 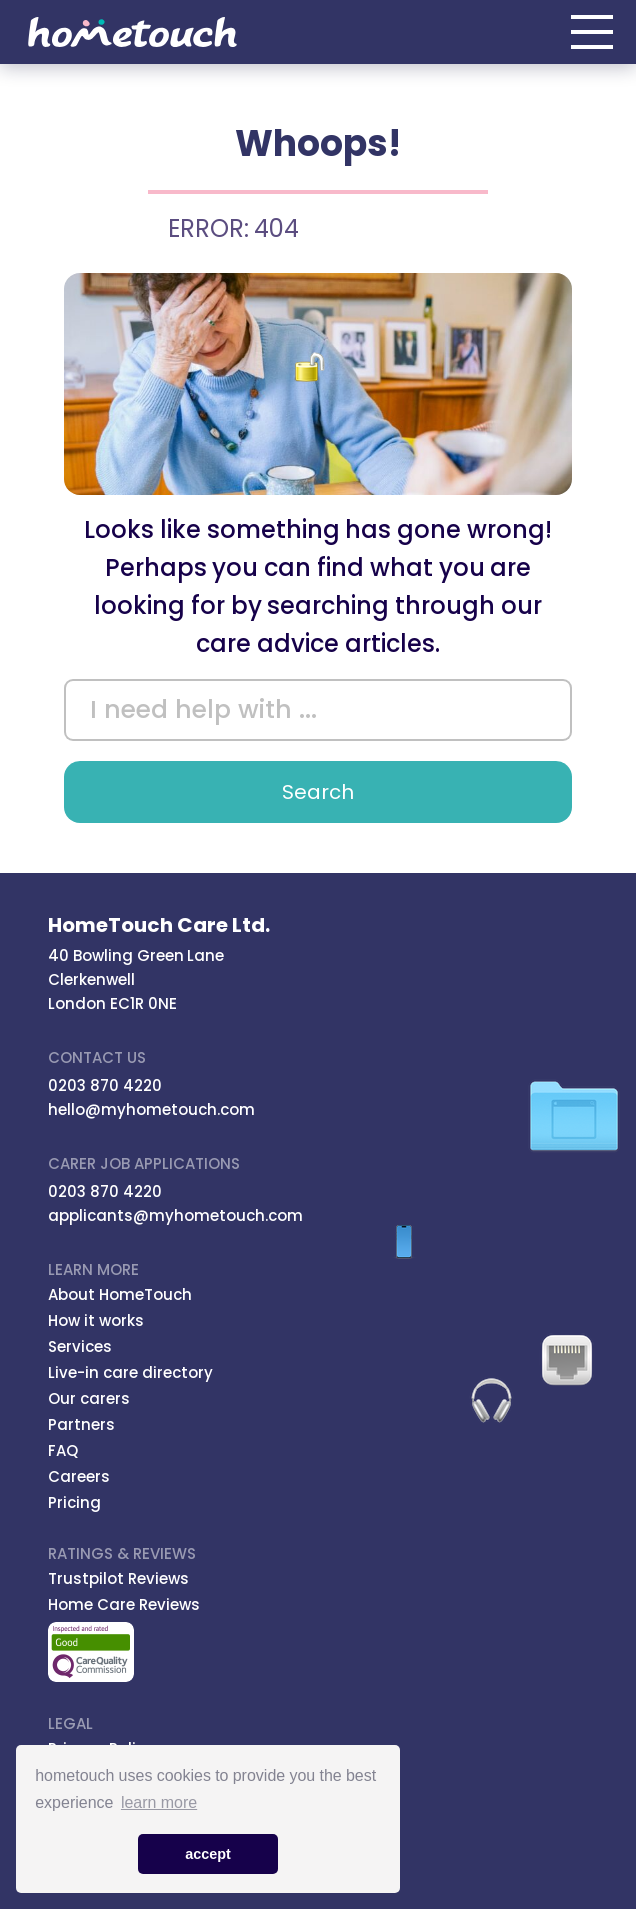 What do you see at coordinates (309, 367) in the screenshot?
I see `indicates changes are allowed or permissions are unlocked` at bounding box center [309, 367].